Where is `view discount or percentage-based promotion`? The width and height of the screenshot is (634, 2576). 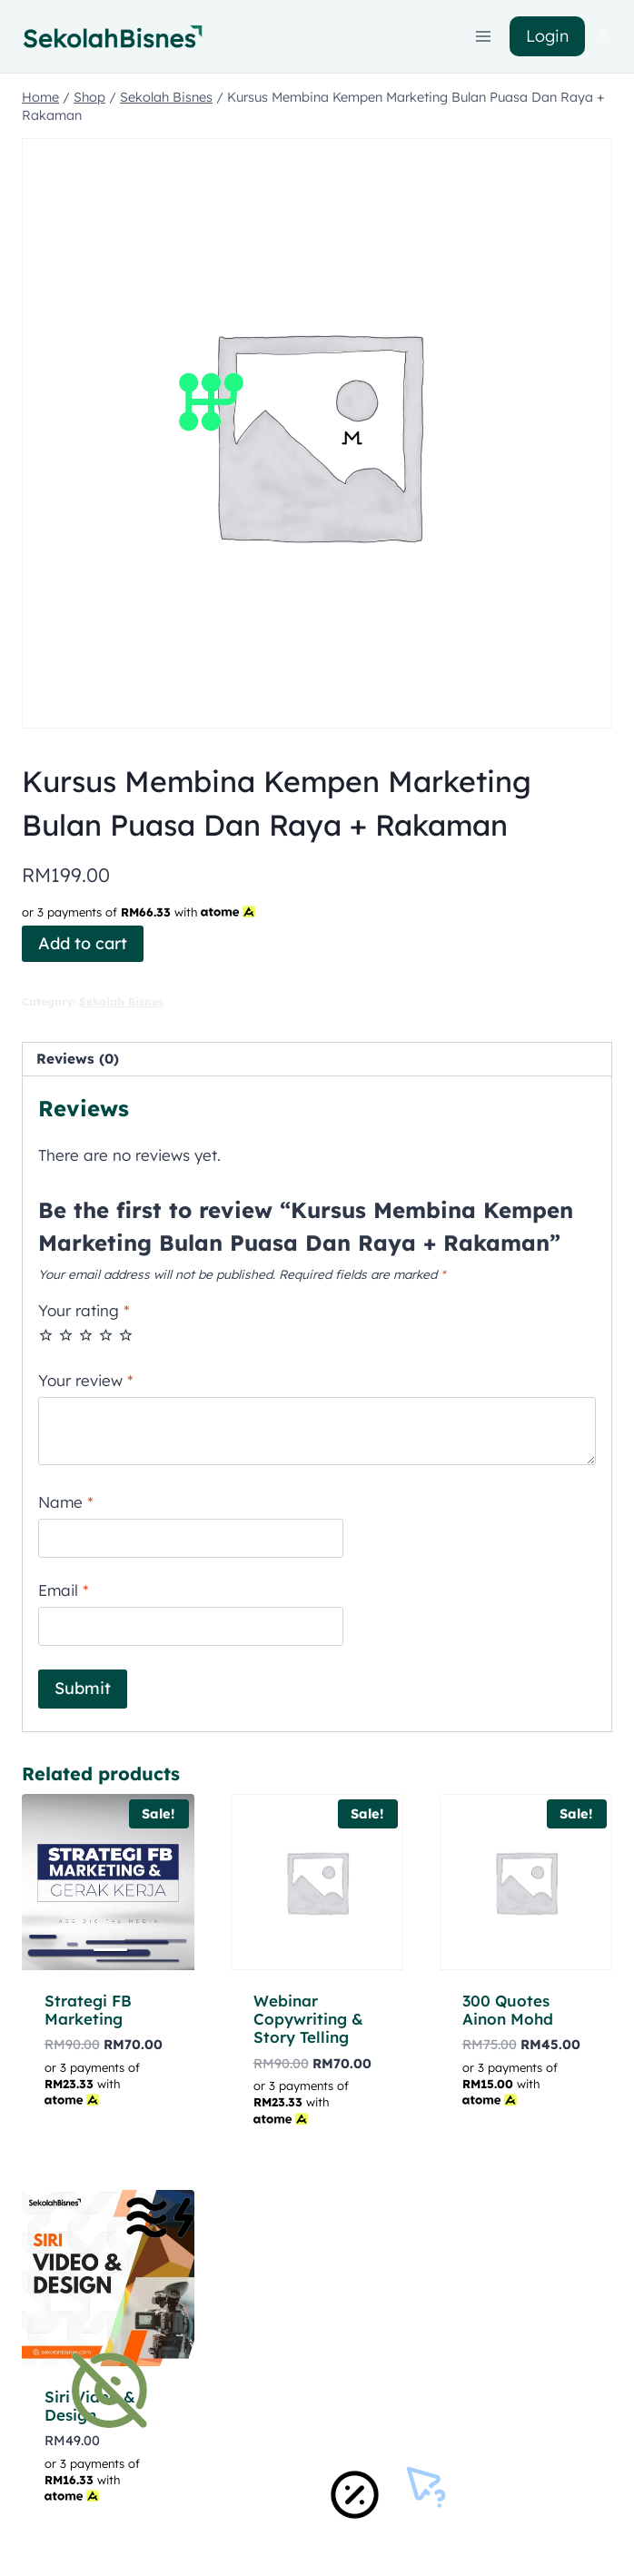
view discount or percentage-based promotion is located at coordinates (354, 2494).